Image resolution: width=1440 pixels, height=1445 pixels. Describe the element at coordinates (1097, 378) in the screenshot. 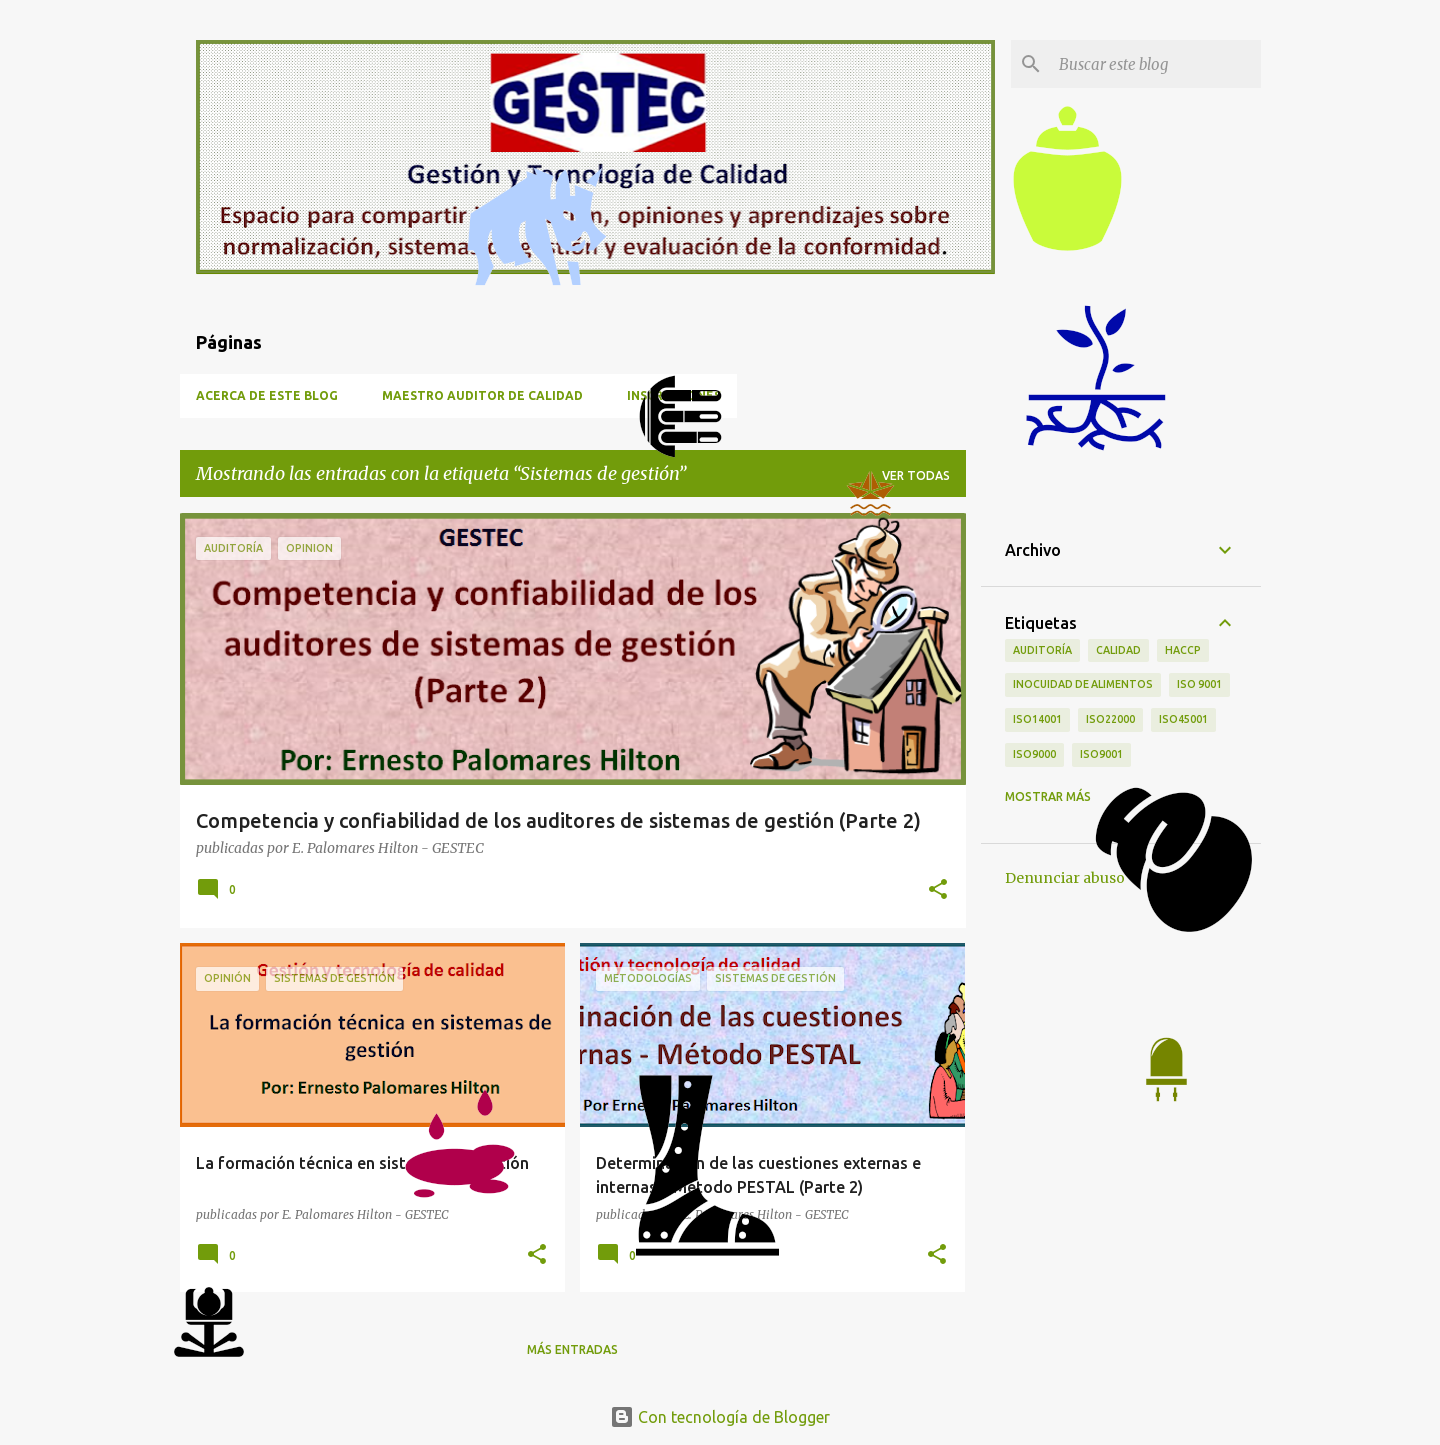

I see `view plant root system details` at that location.